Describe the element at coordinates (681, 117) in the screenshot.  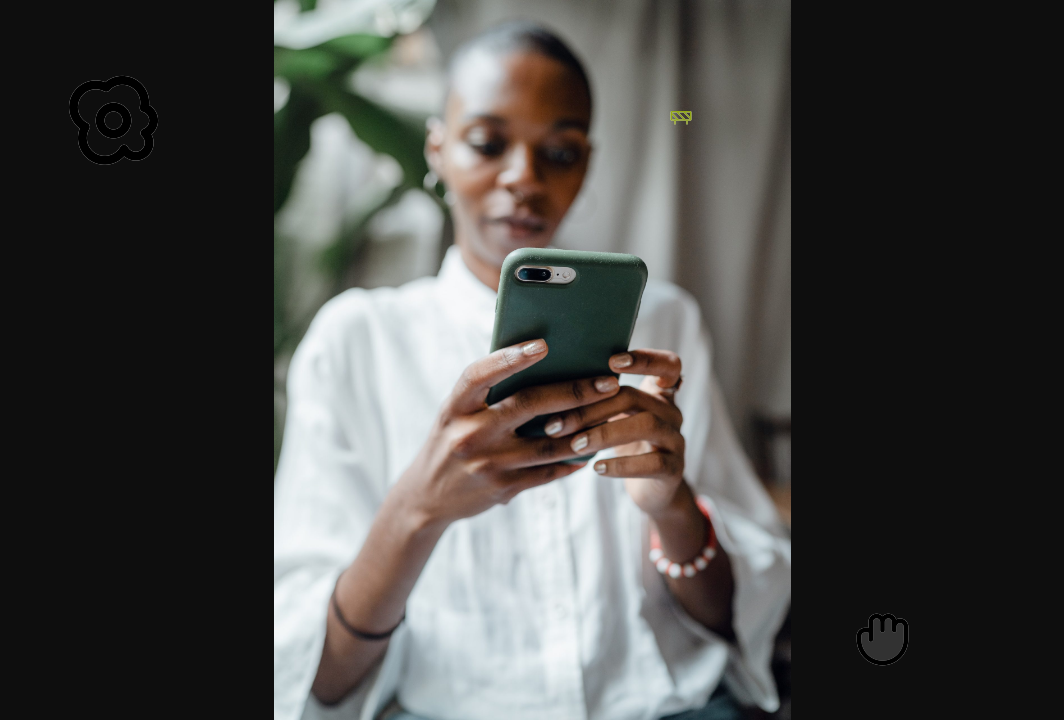
I see `indicates a blocked or restricted area` at that location.